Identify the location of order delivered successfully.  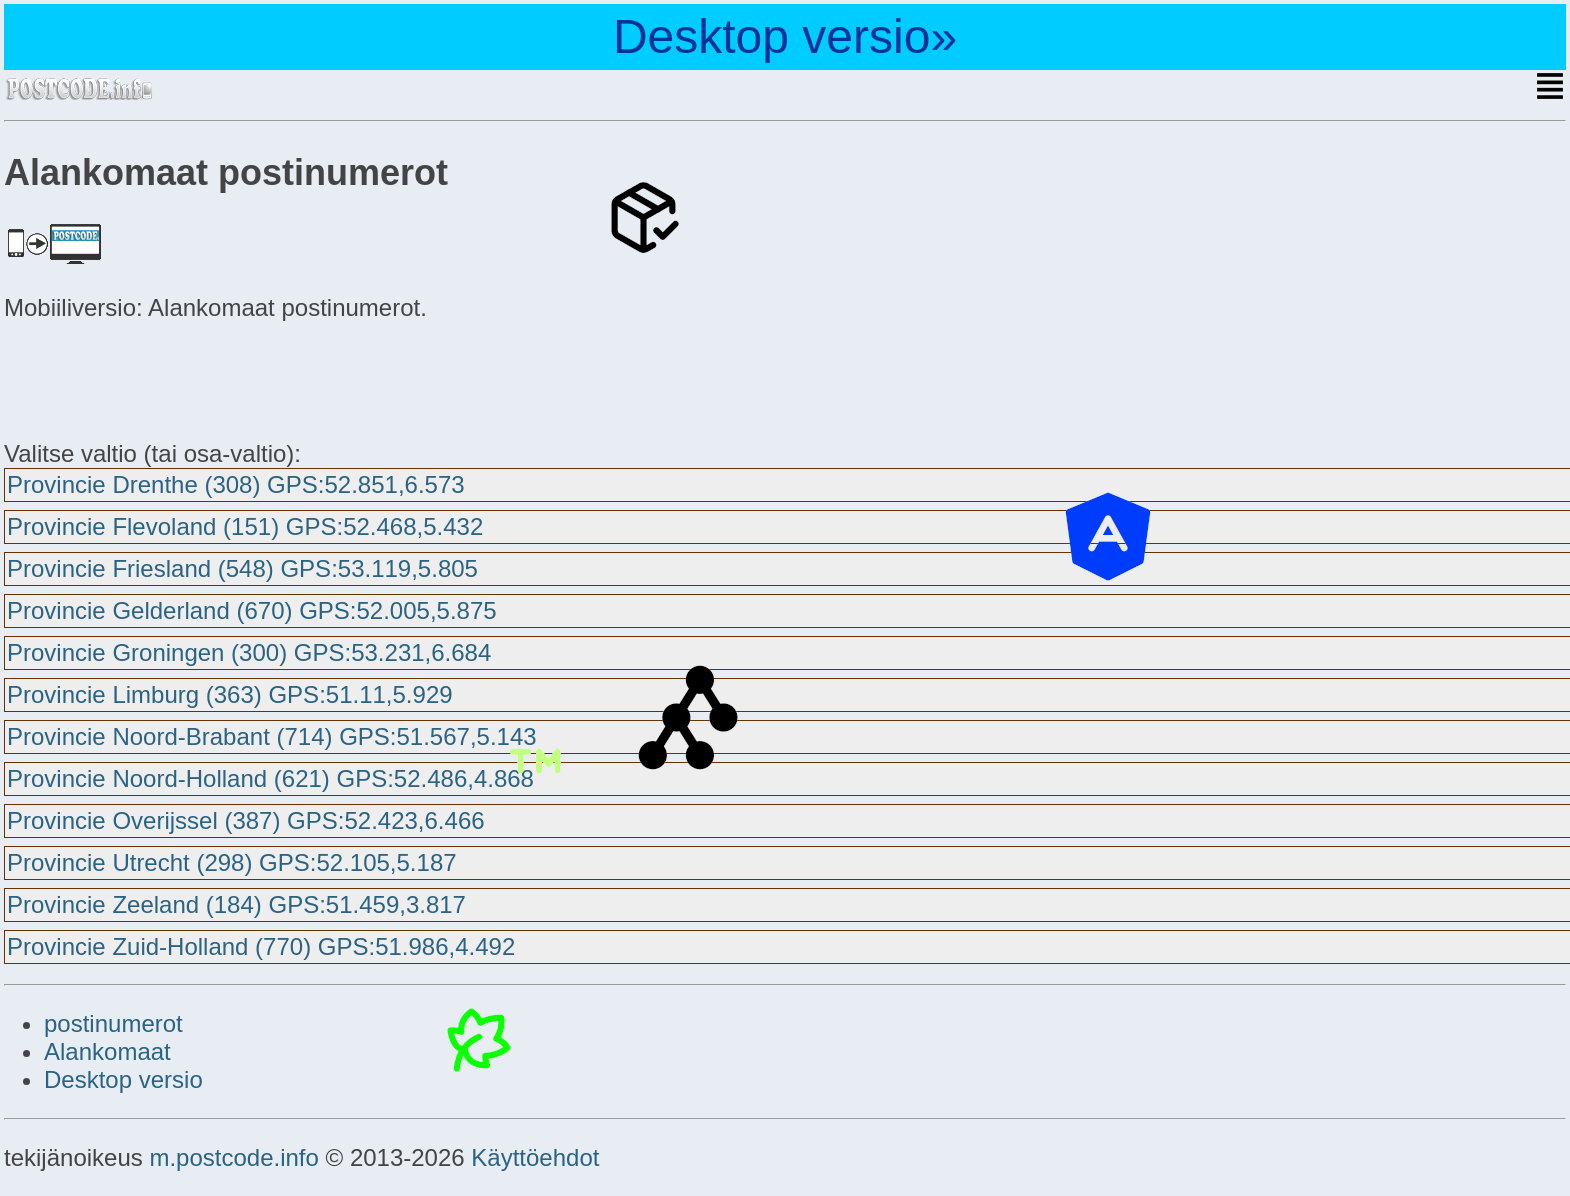
(643, 217).